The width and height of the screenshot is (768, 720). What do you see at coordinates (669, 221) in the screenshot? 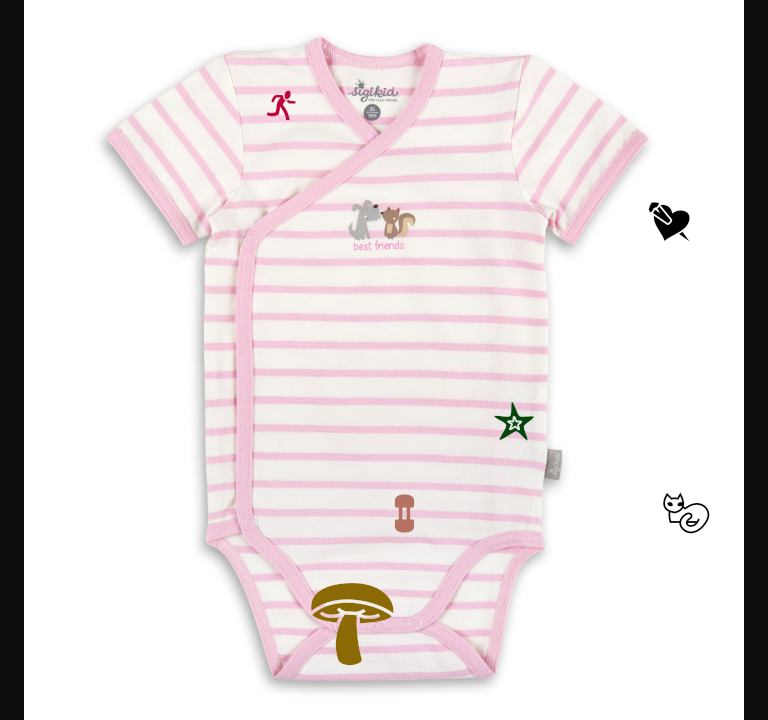
I see `indicates a broken heart or heartbreak status` at bounding box center [669, 221].